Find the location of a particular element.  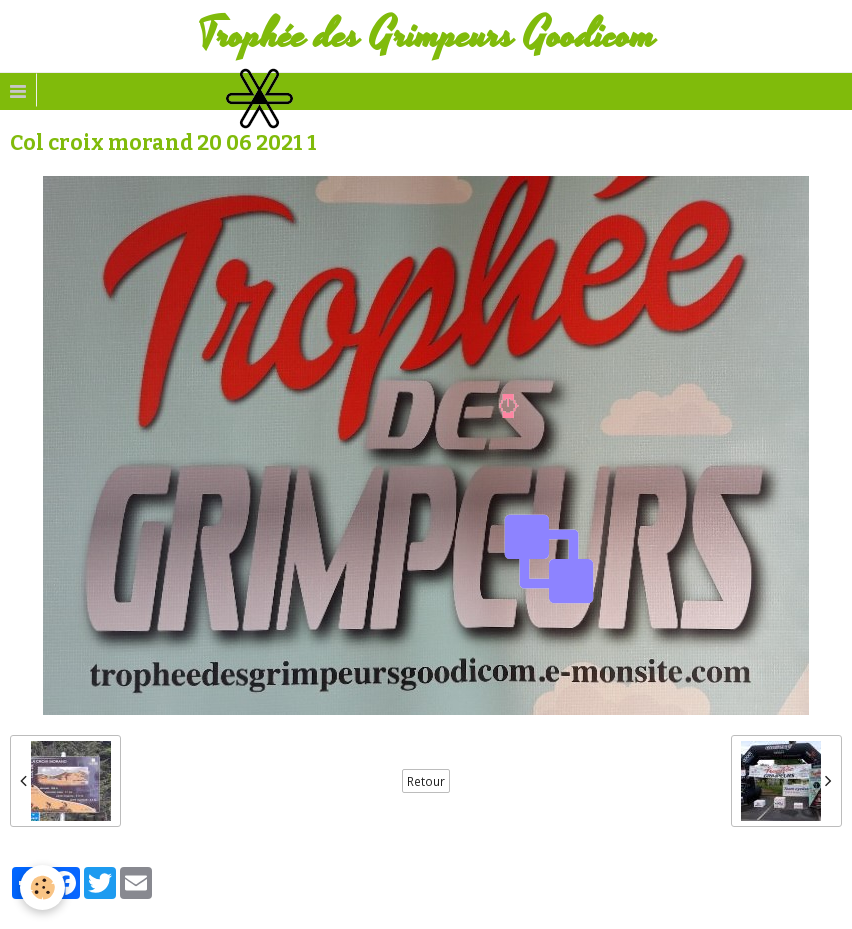

send selected object to back of layer stack is located at coordinates (549, 559).